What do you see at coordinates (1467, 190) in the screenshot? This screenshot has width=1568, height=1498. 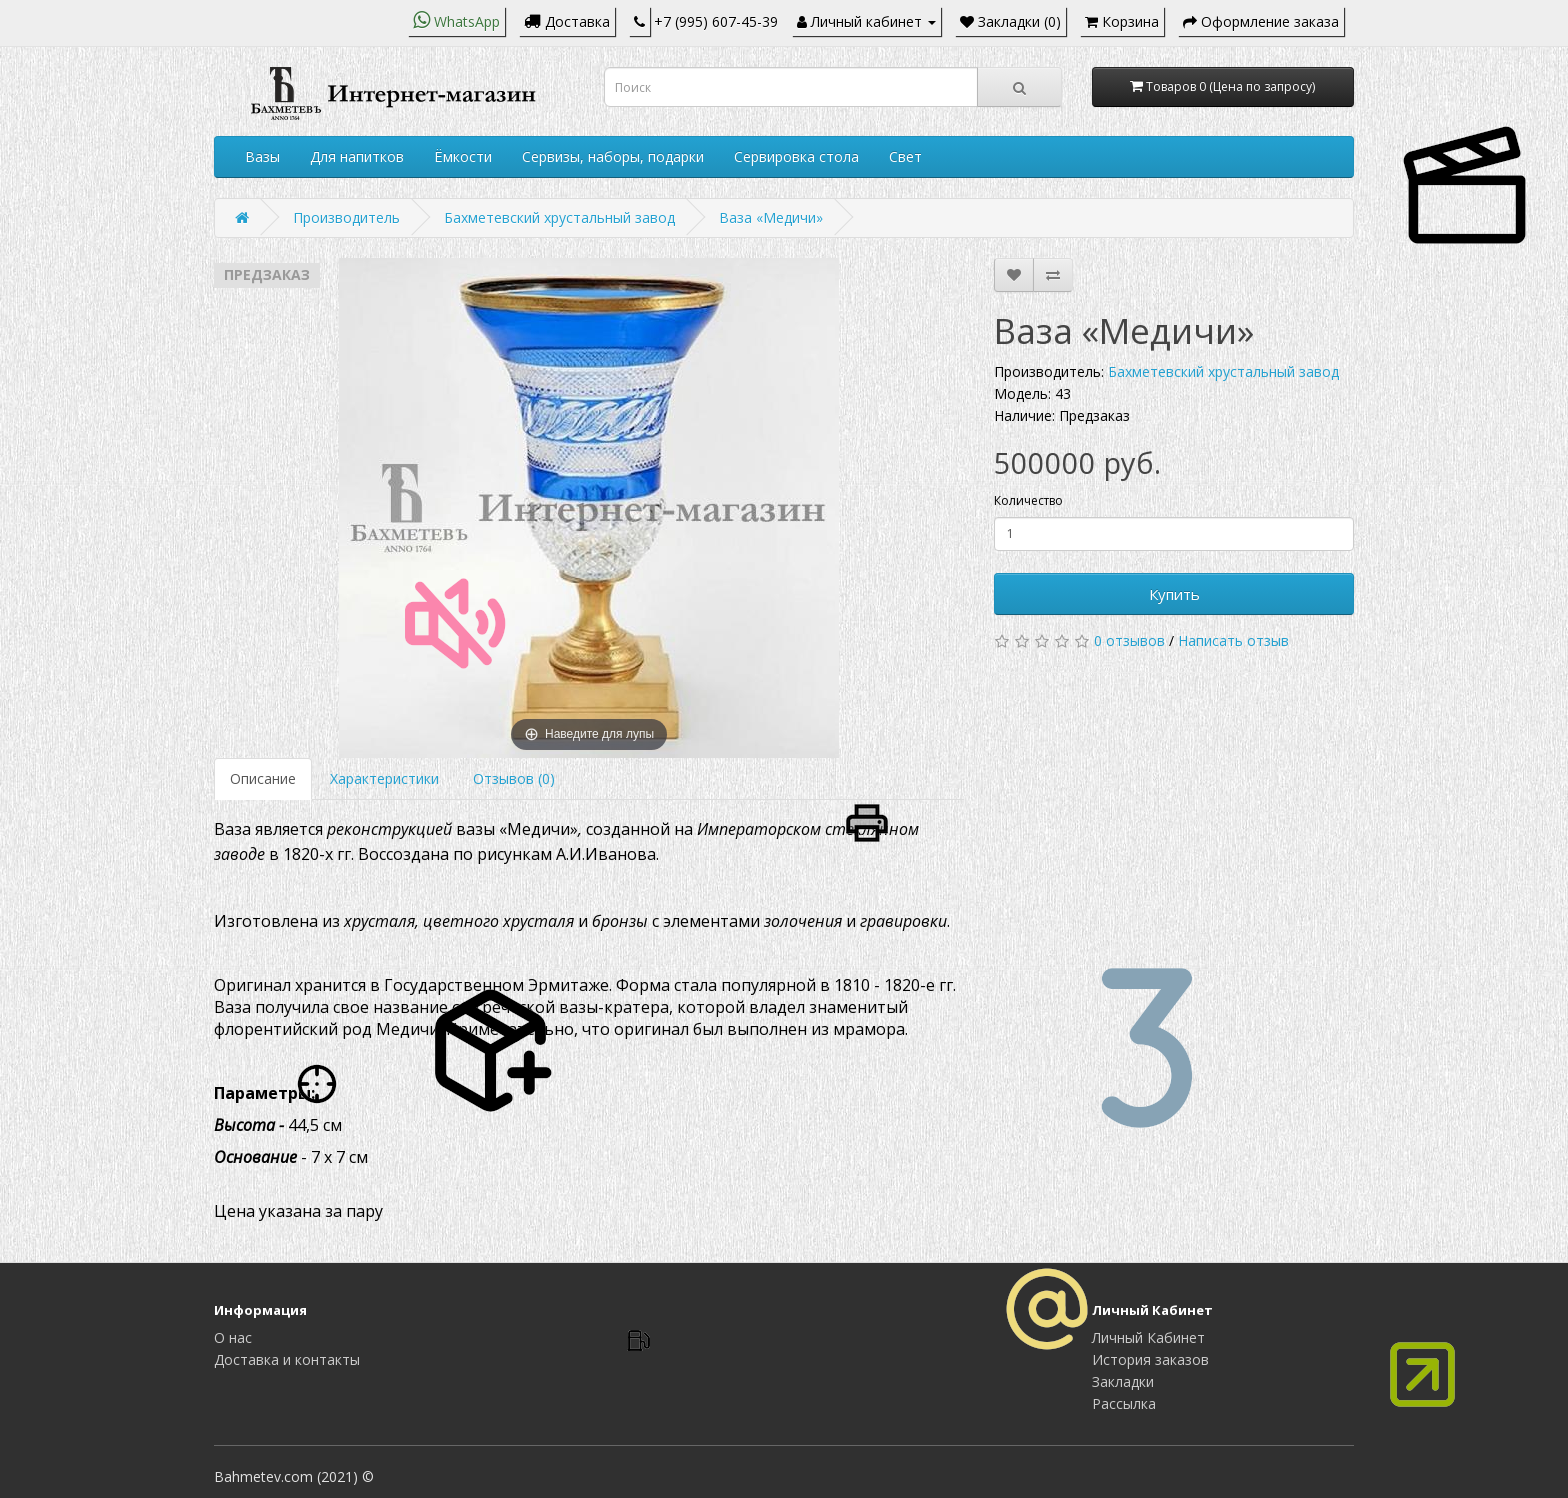 I see `access video or movie content` at bounding box center [1467, 190].